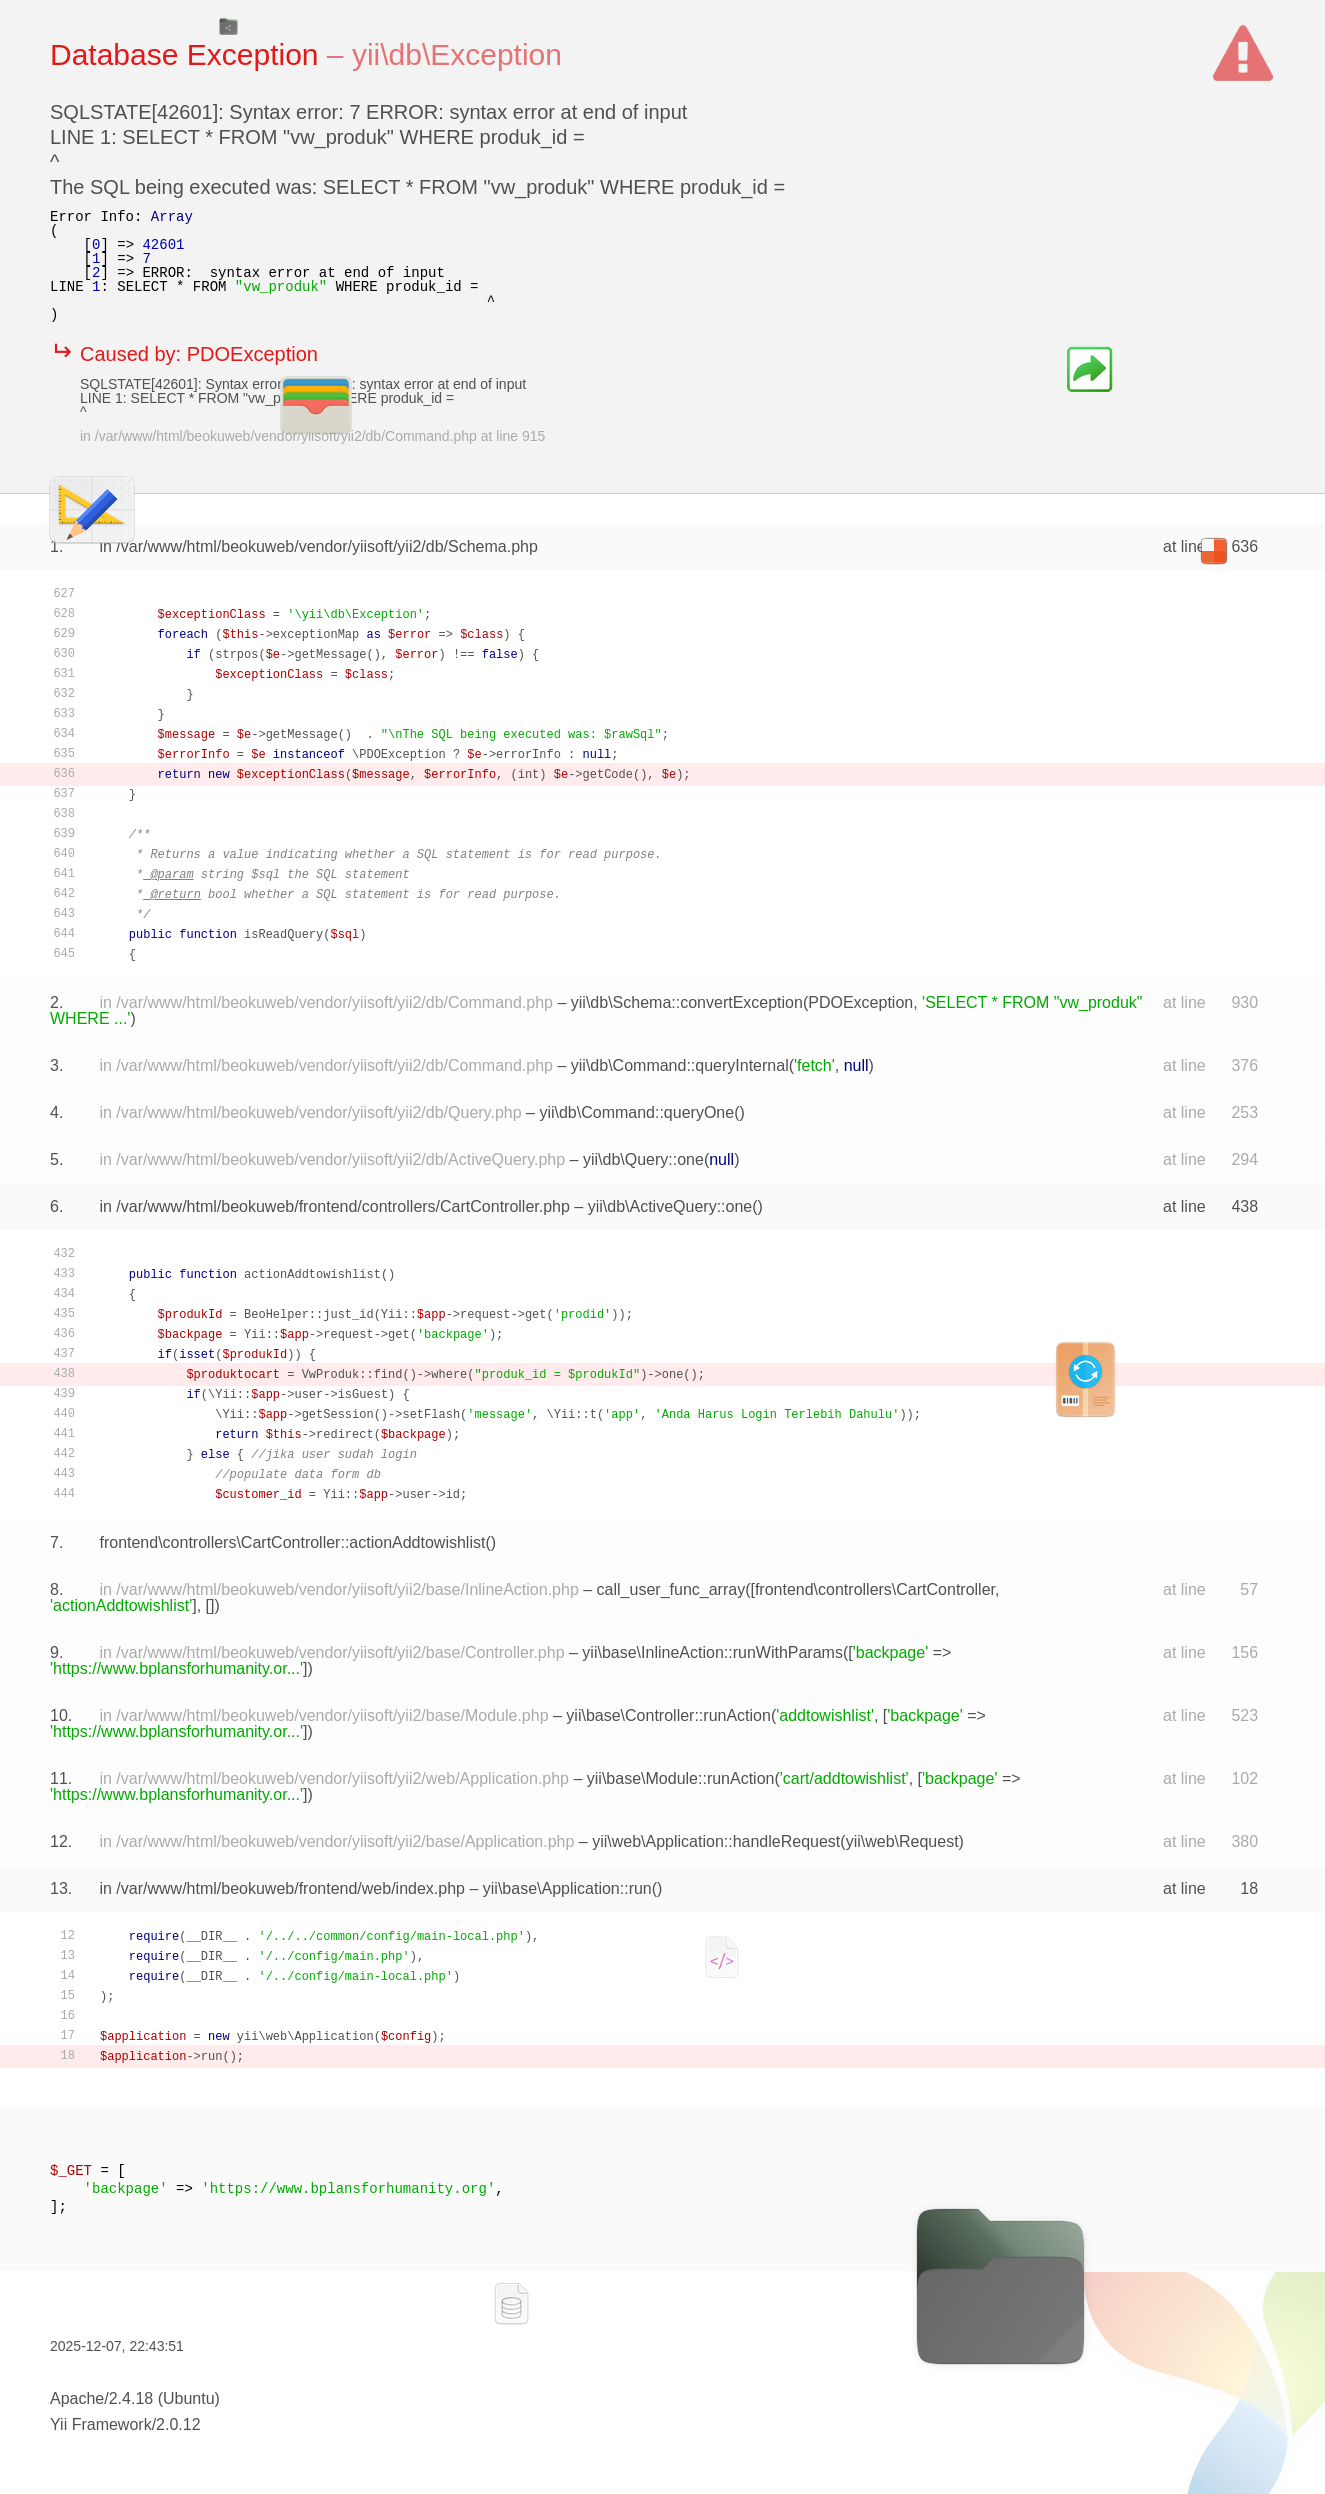 The height and width of the screenshot is (2494, 1325). What do you see at coordinates (1000, 2286) in the screenshot?
I see `an open folder in the file system` at bounding box center [1000, 2286].